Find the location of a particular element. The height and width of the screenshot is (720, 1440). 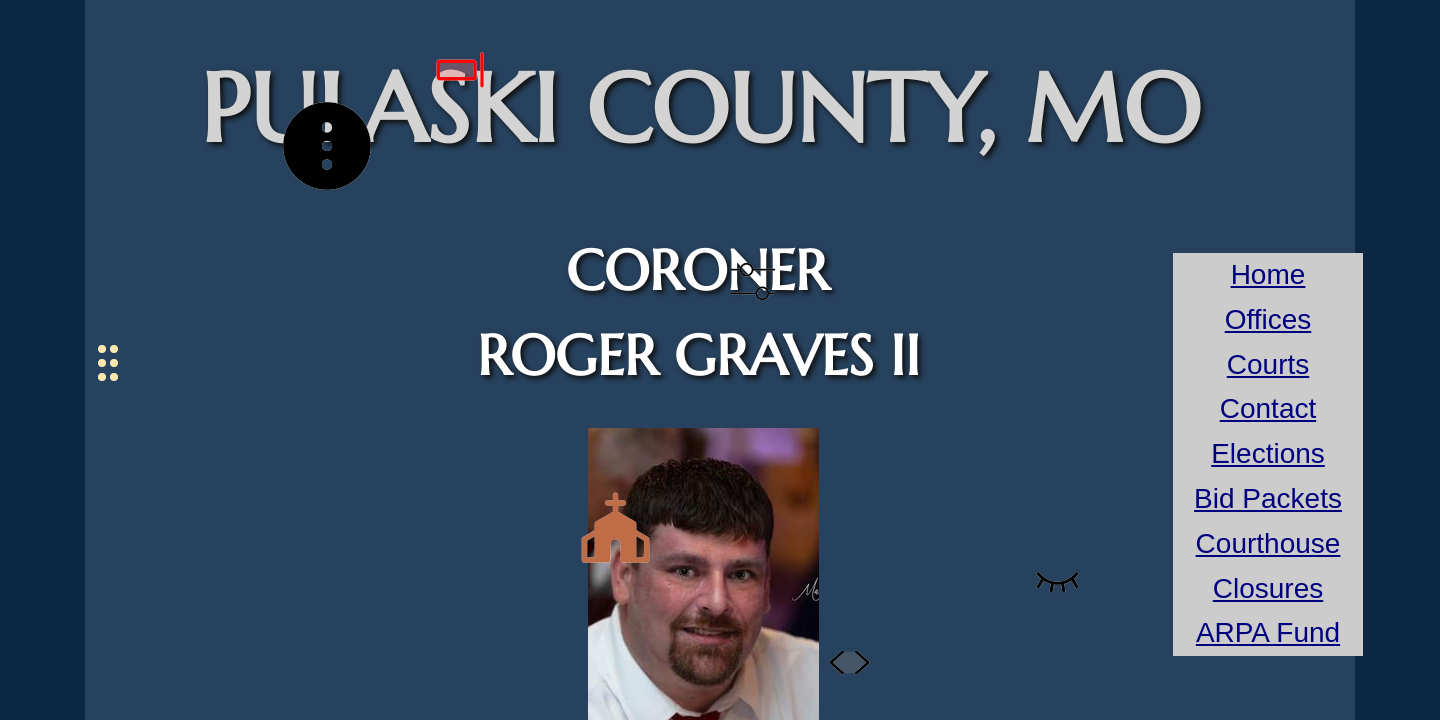

hide password or sensitive content is located at coordinates (1057, 578).